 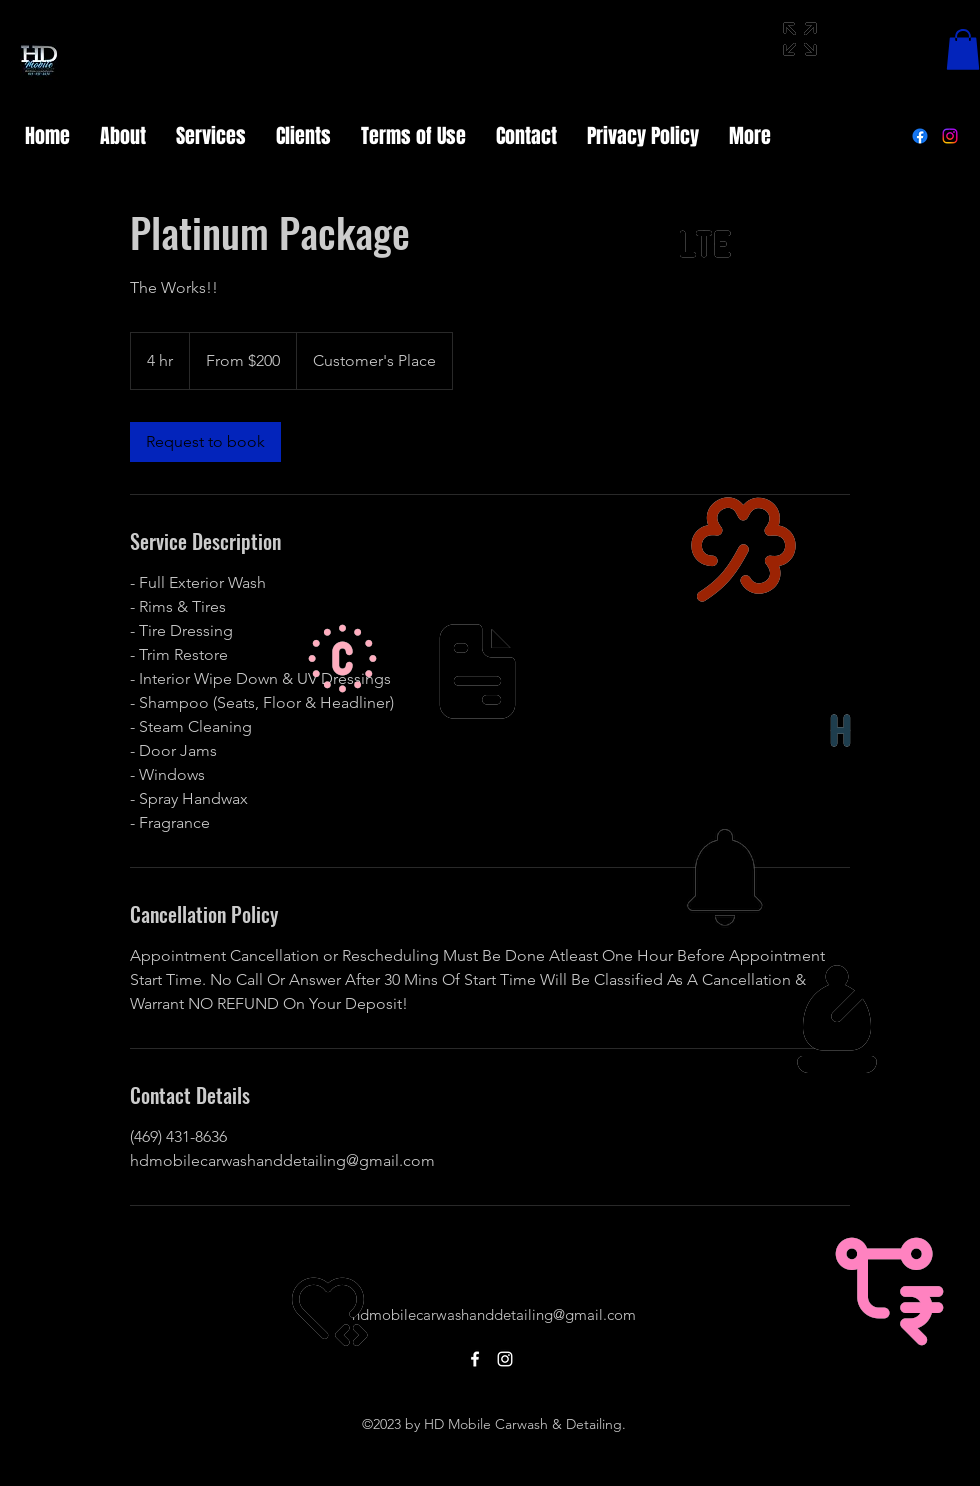 I want to click on favorite or like a code snippet, so click(x=328, y=1310).